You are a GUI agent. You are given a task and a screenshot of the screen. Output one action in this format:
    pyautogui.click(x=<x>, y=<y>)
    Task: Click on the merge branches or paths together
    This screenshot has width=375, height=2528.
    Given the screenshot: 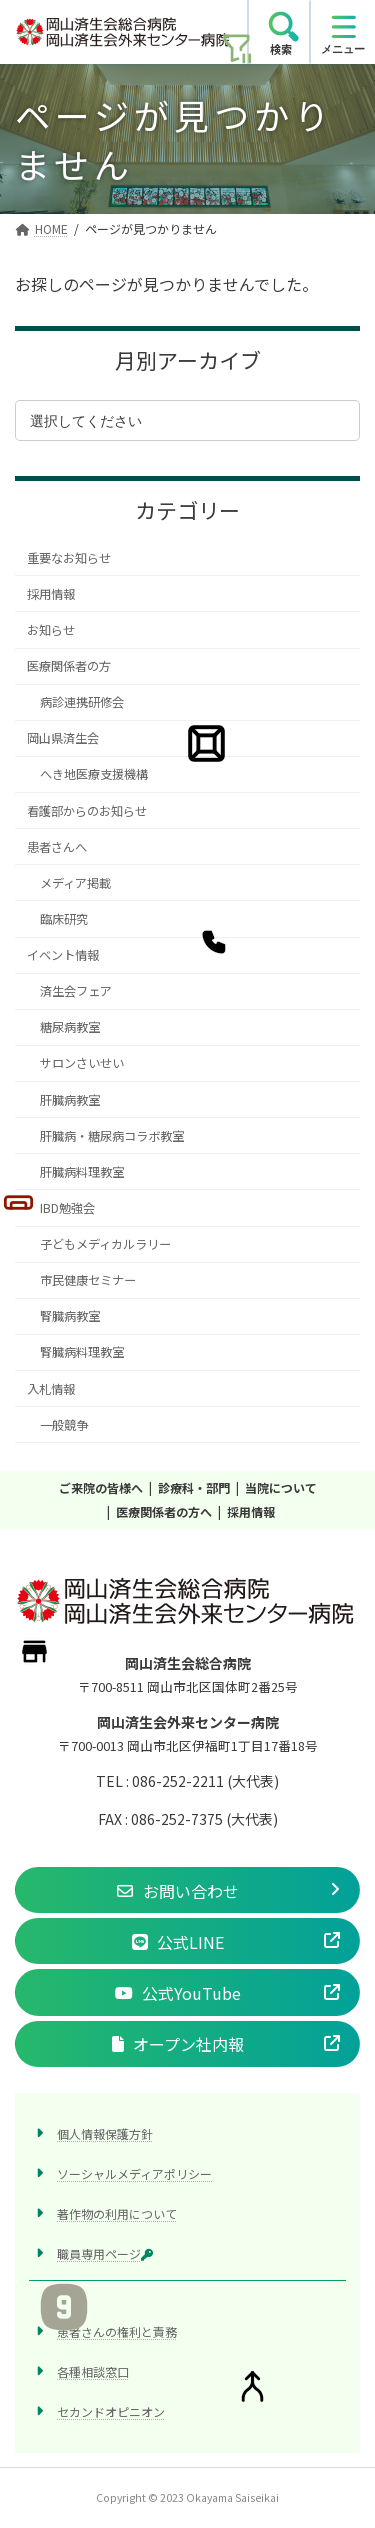 What is the action you would take?
    pyautogui.click(x=252, y=2386)
    